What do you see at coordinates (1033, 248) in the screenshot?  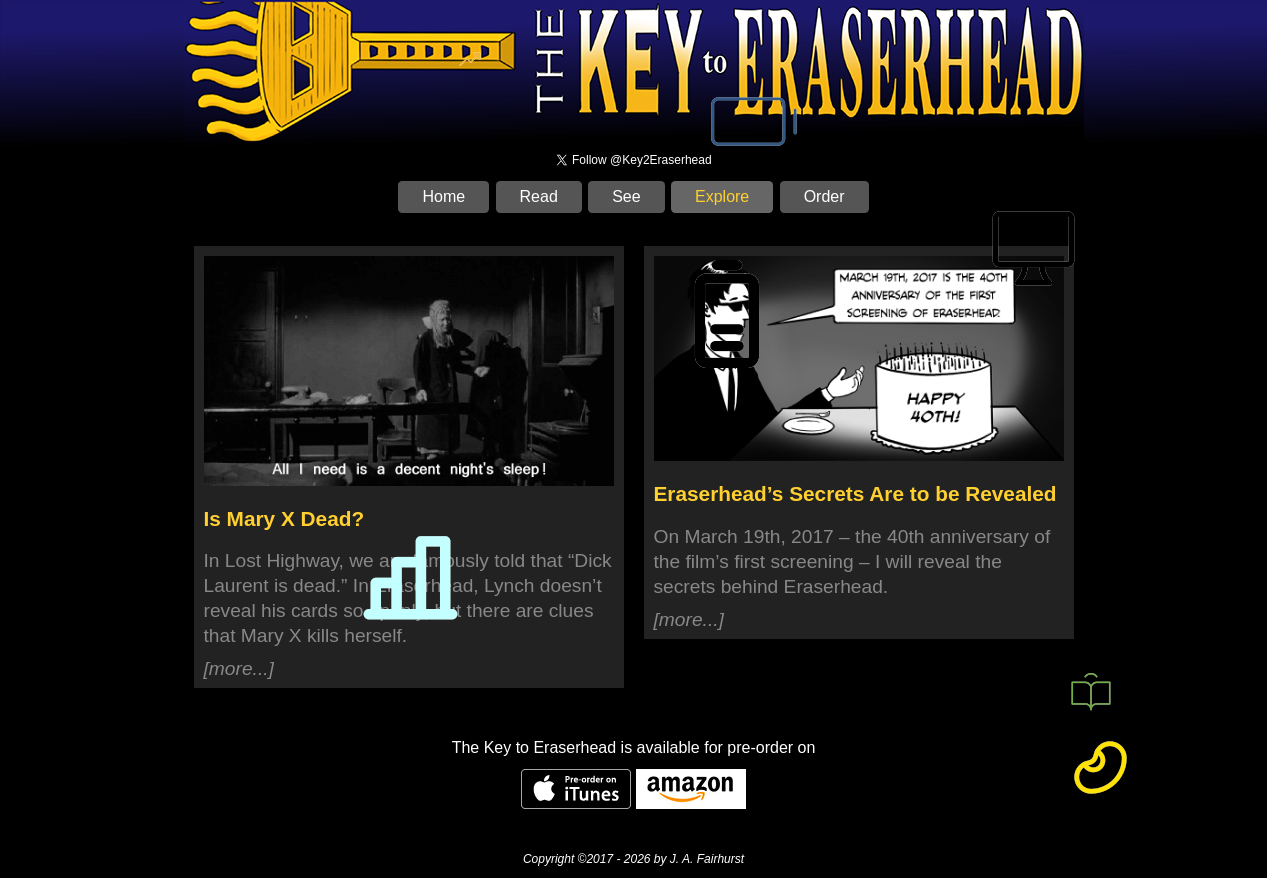 I see `view on desktop device` at bounding box center [1033, 248].